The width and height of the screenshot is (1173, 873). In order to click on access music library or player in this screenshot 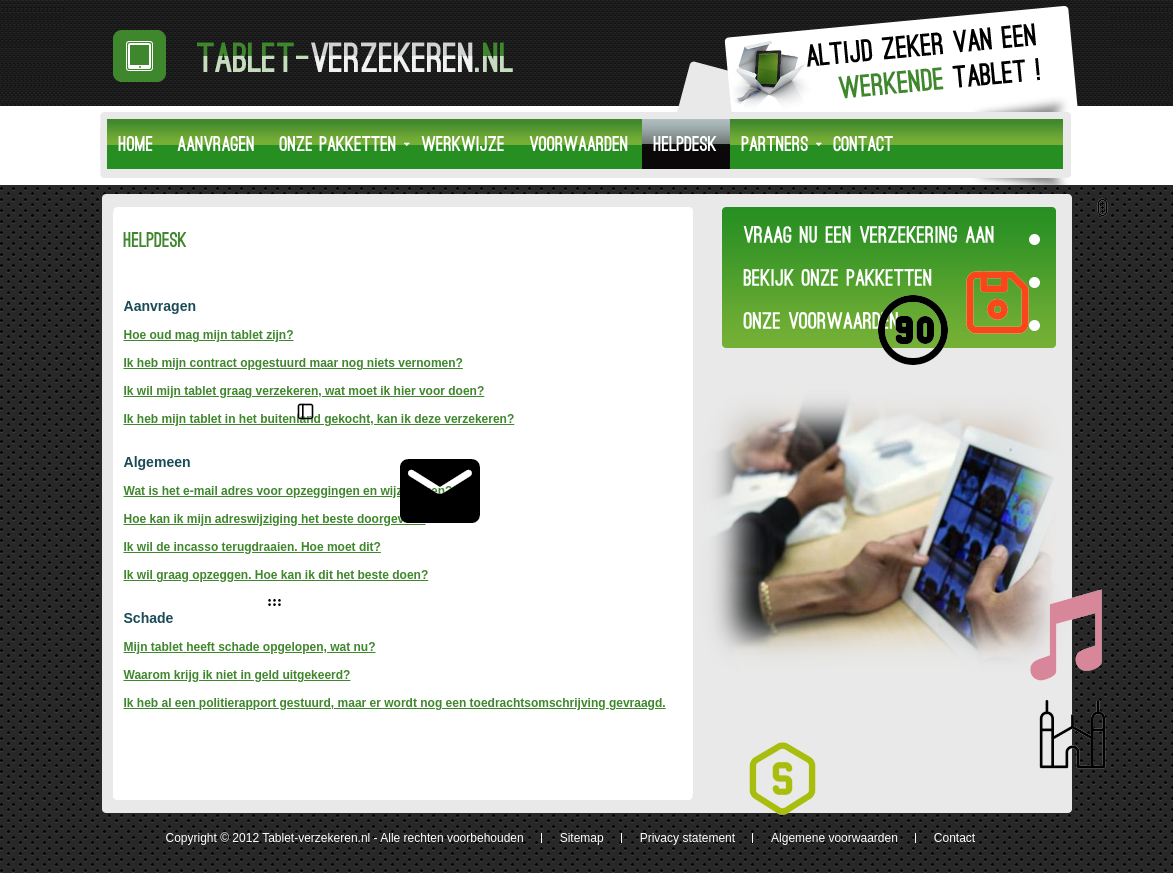, I will do `click(1066, 635)`.